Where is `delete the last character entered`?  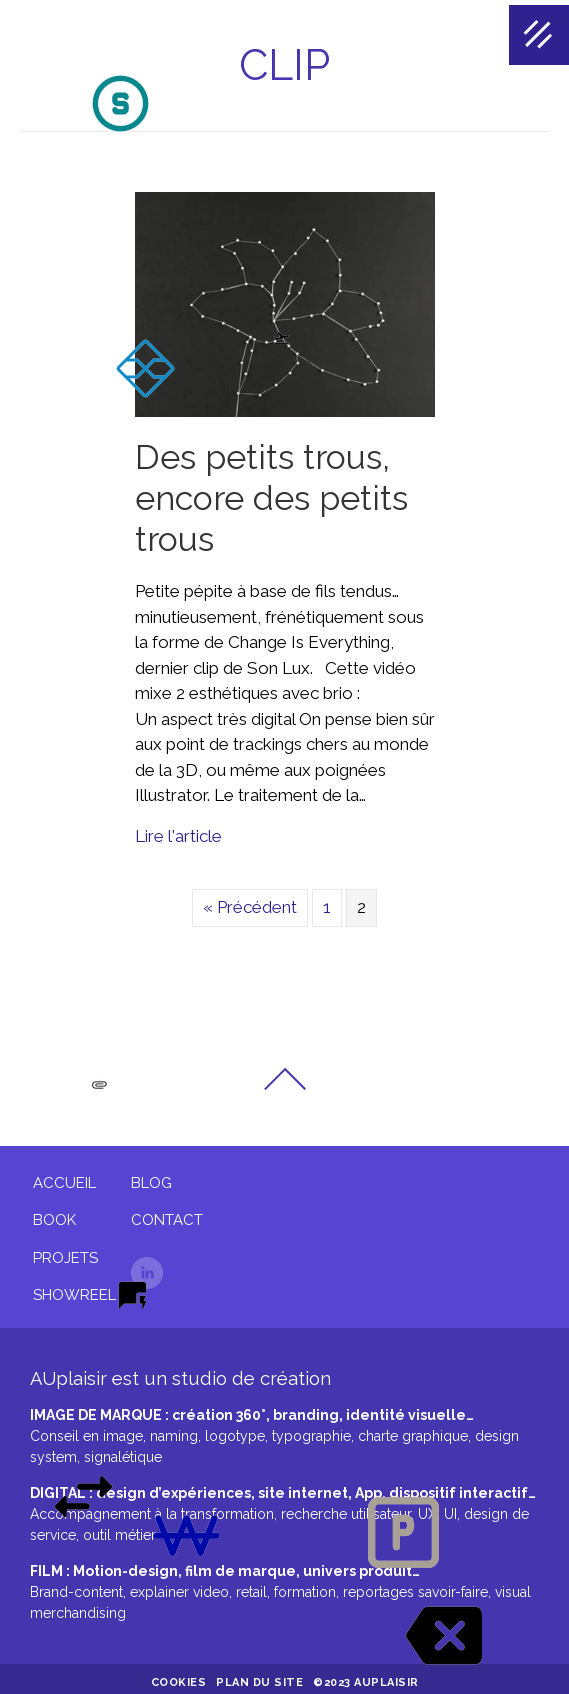
delete the last character entered is located at coordinates (443, 1635).